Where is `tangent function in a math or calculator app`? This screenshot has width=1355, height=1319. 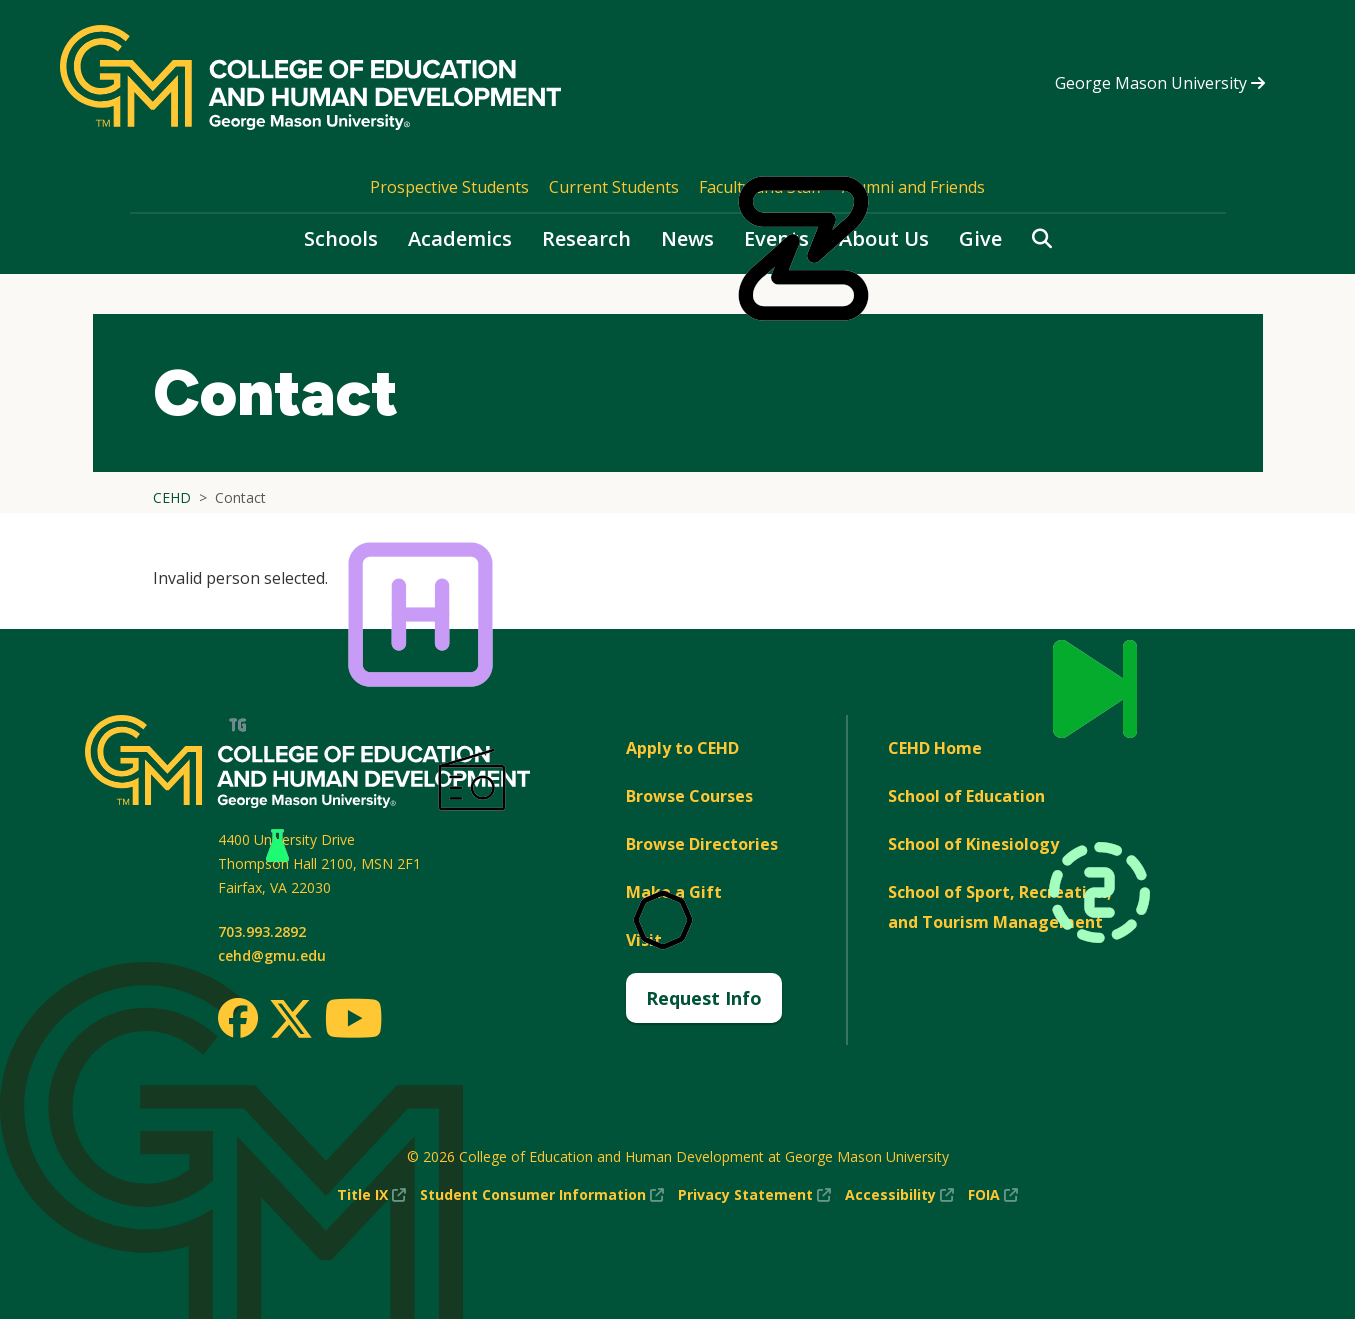
tangent function in a math or calculator app is located at coordinates (237, 725).